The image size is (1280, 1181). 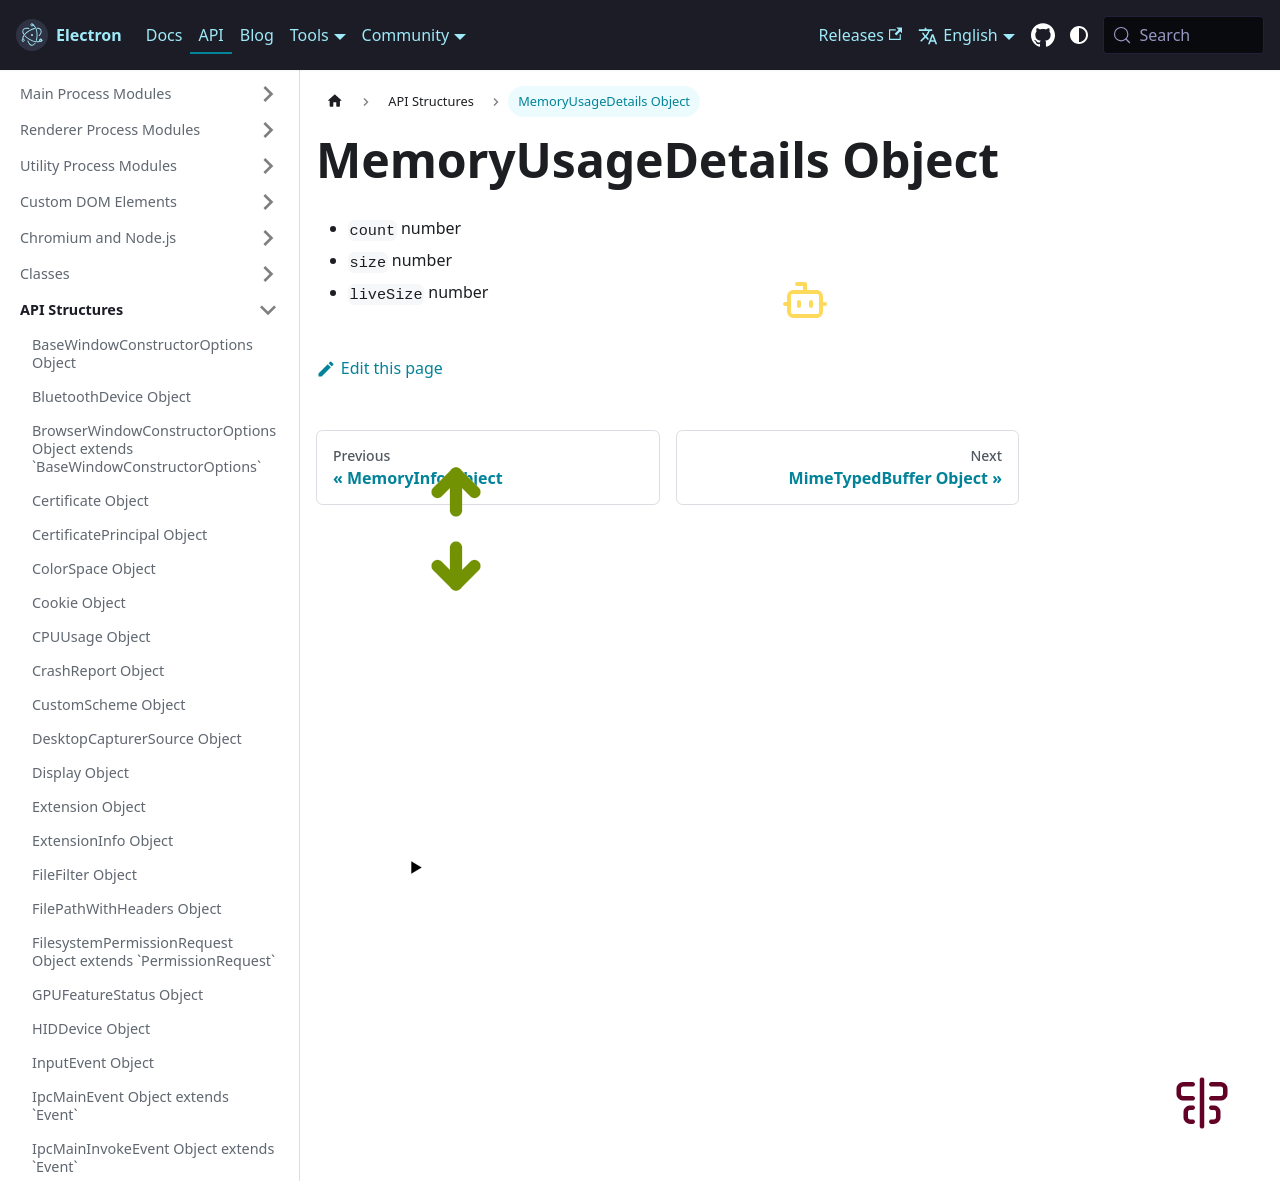 I want to click on access chatbot or AI assistant, so click(x=805, y=300).